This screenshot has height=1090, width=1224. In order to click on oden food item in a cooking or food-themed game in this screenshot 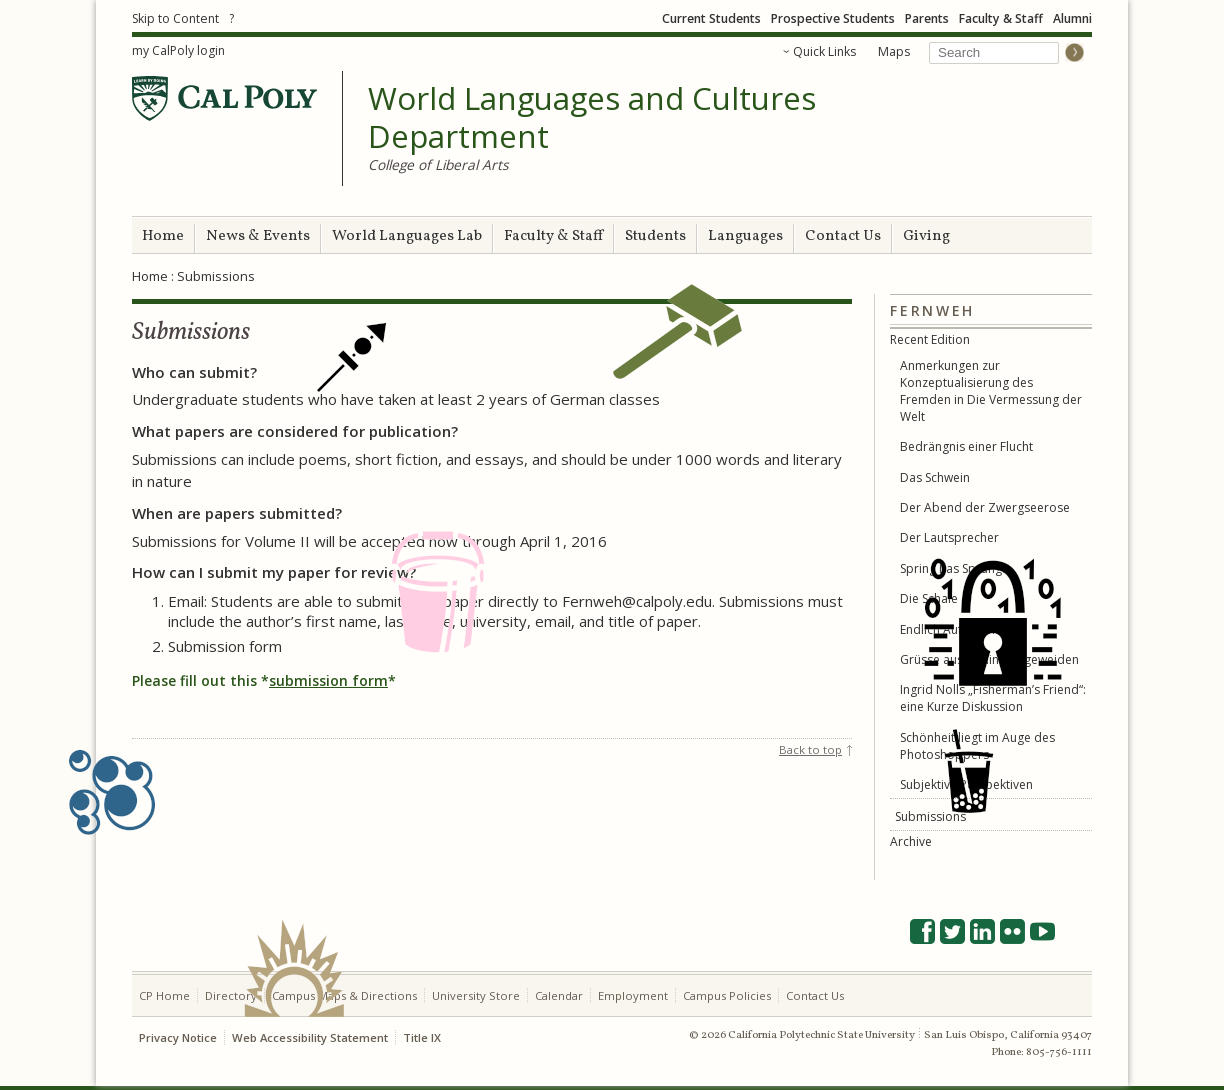, I will do `click(351, 357)`.